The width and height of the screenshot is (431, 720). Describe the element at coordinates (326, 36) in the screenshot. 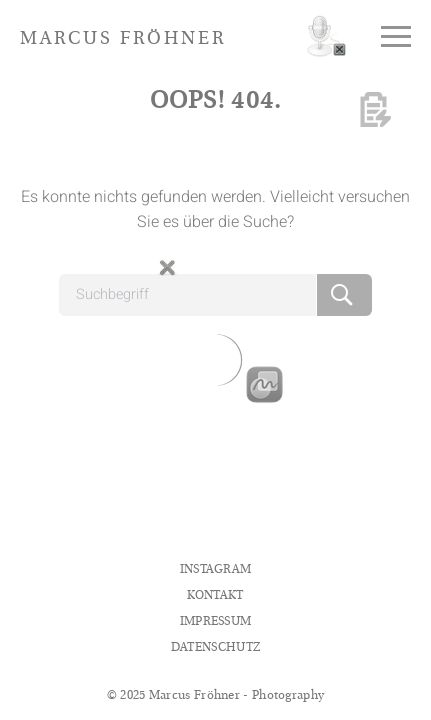

I see `microphone is muted` at that location.